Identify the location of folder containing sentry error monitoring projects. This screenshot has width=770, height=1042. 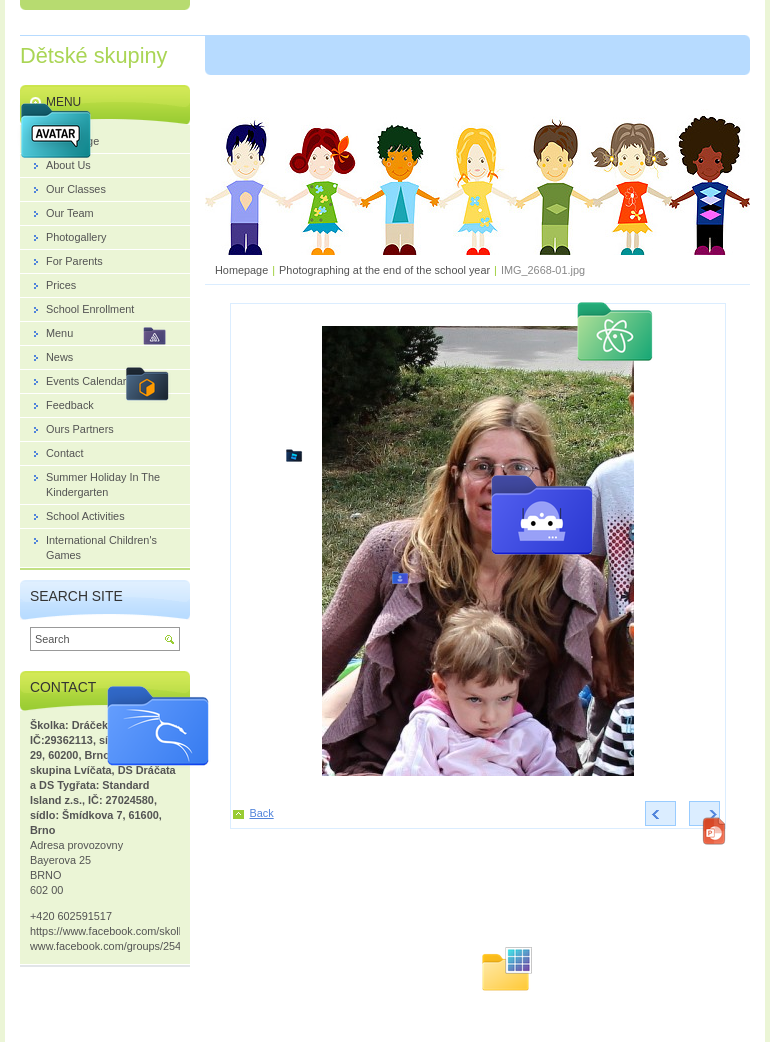
(154, 336).